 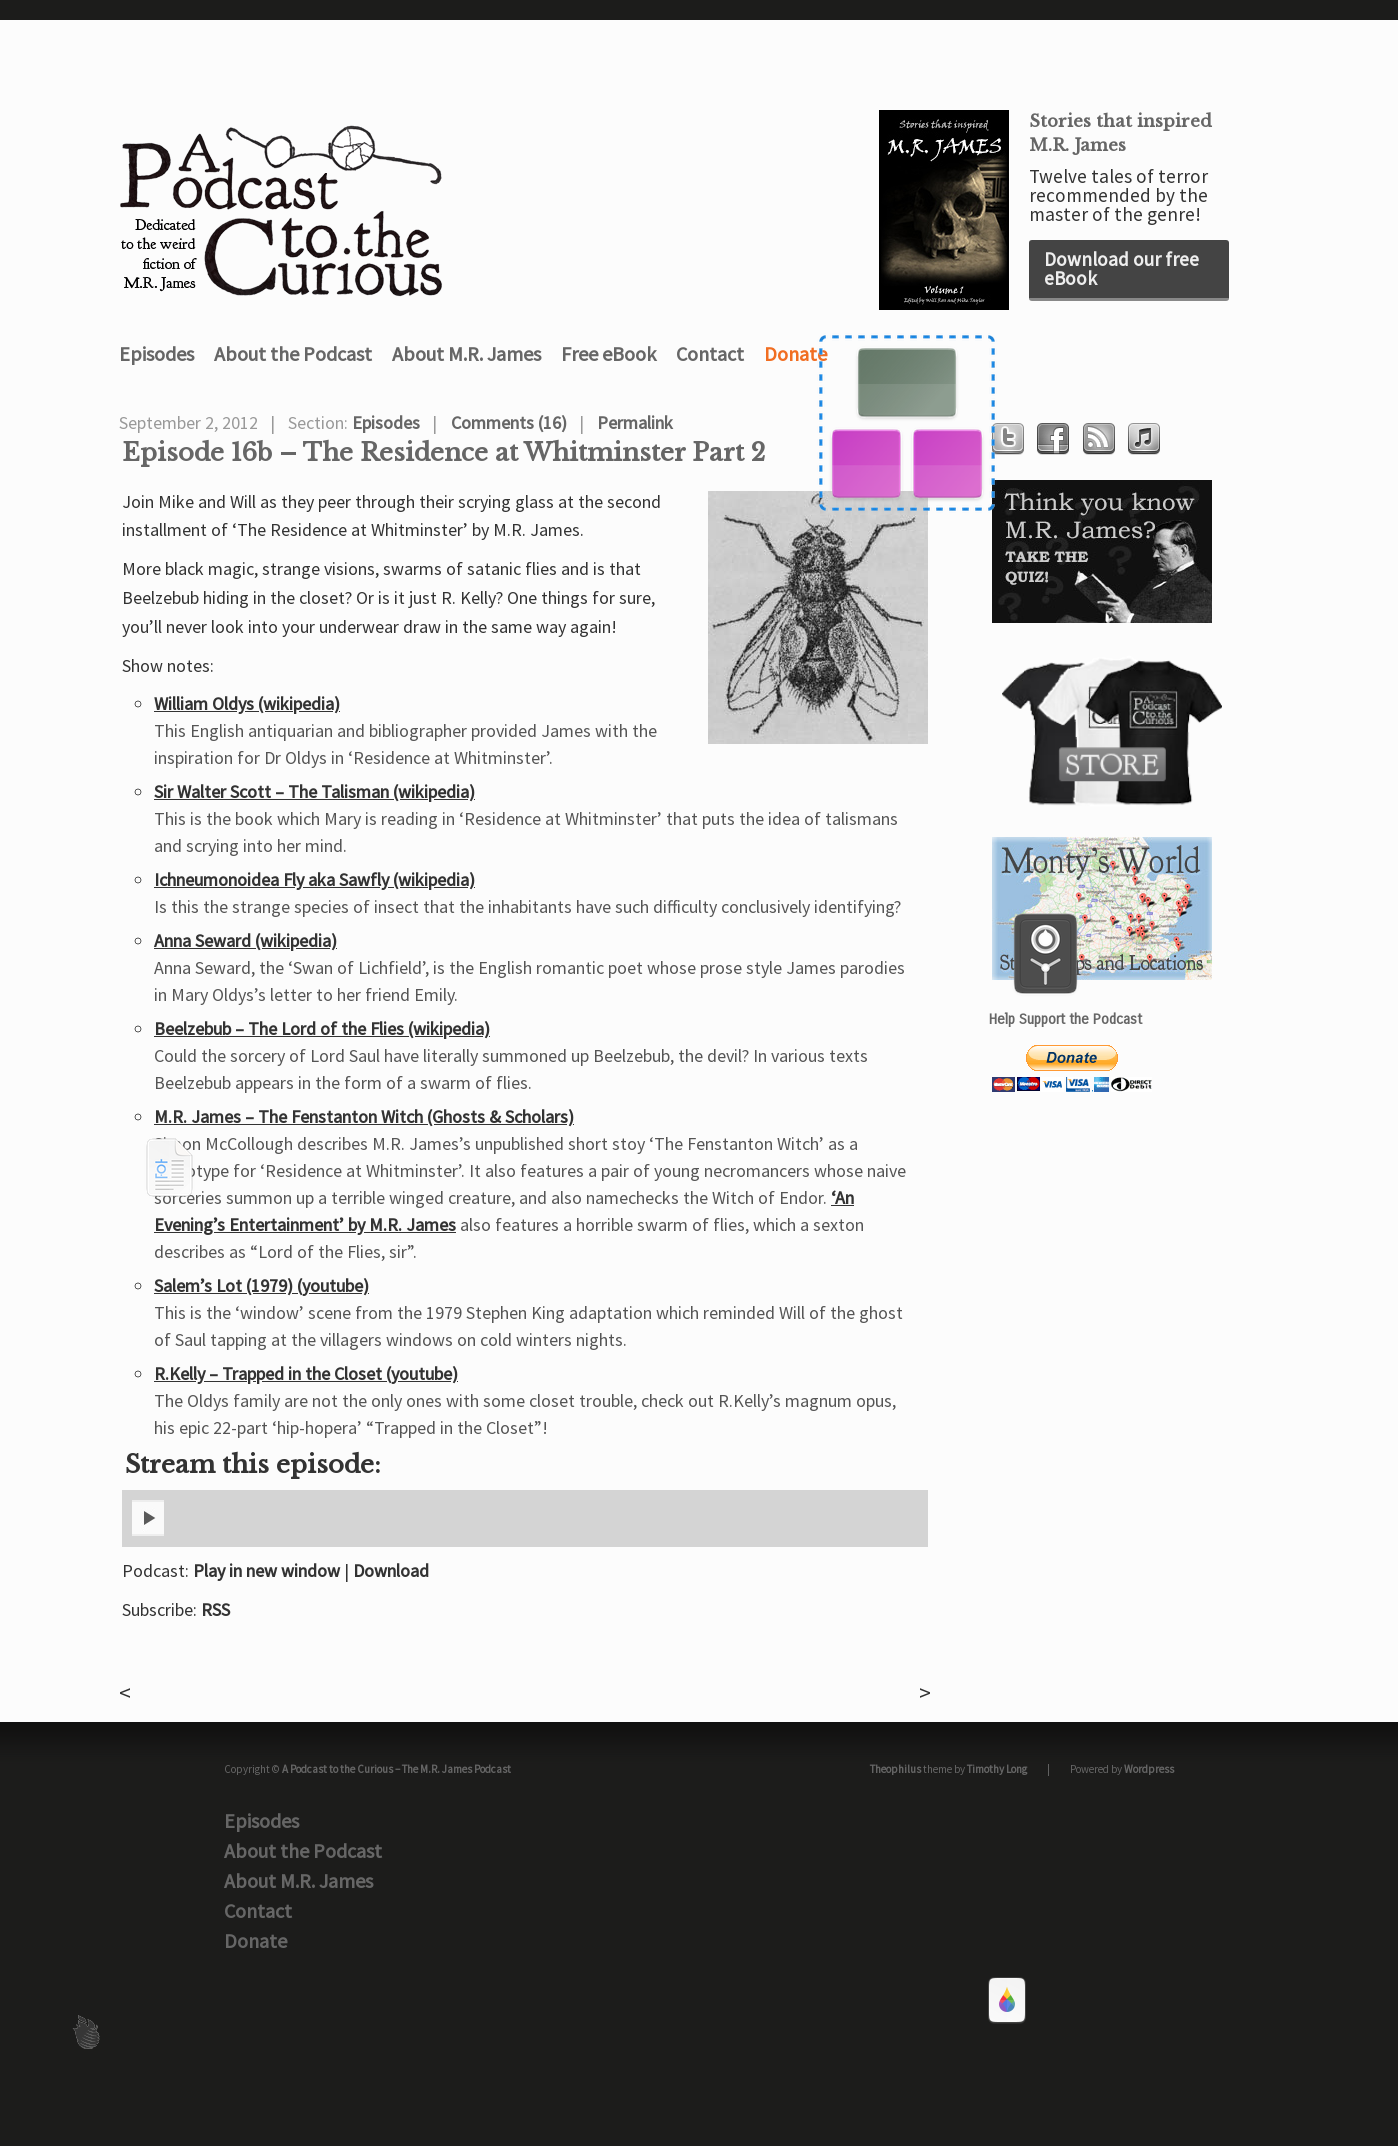 What do you see at coordinates (907, 423) in the screenshot?
I see `select all items in the current view` at bounding box center [907, 423].